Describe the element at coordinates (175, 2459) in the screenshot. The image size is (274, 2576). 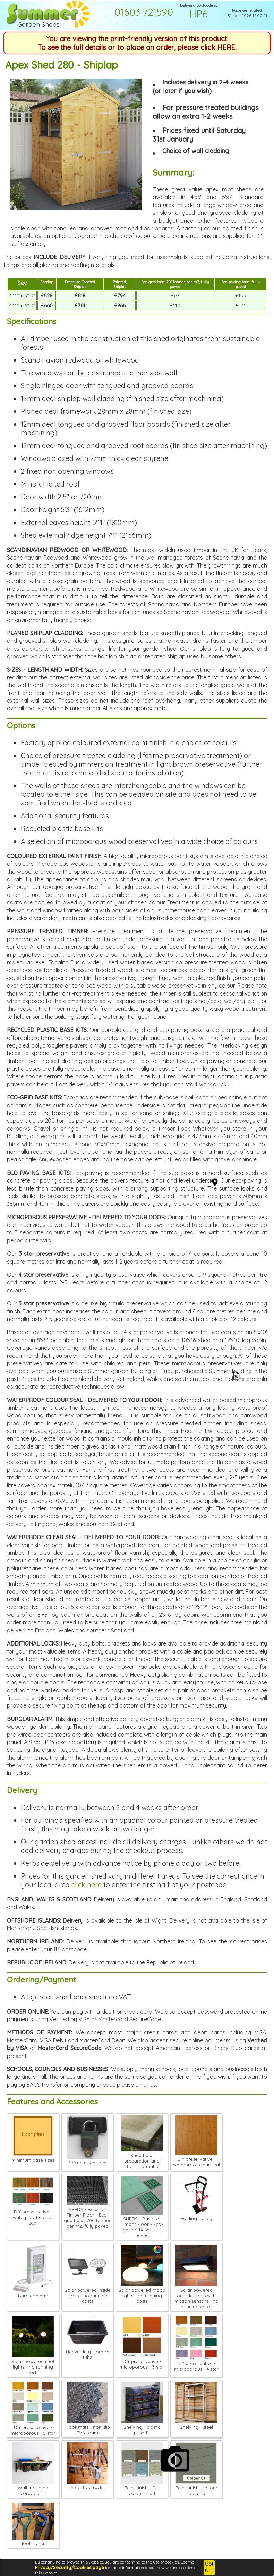
I see `apply black and white filter to photo` at that location.